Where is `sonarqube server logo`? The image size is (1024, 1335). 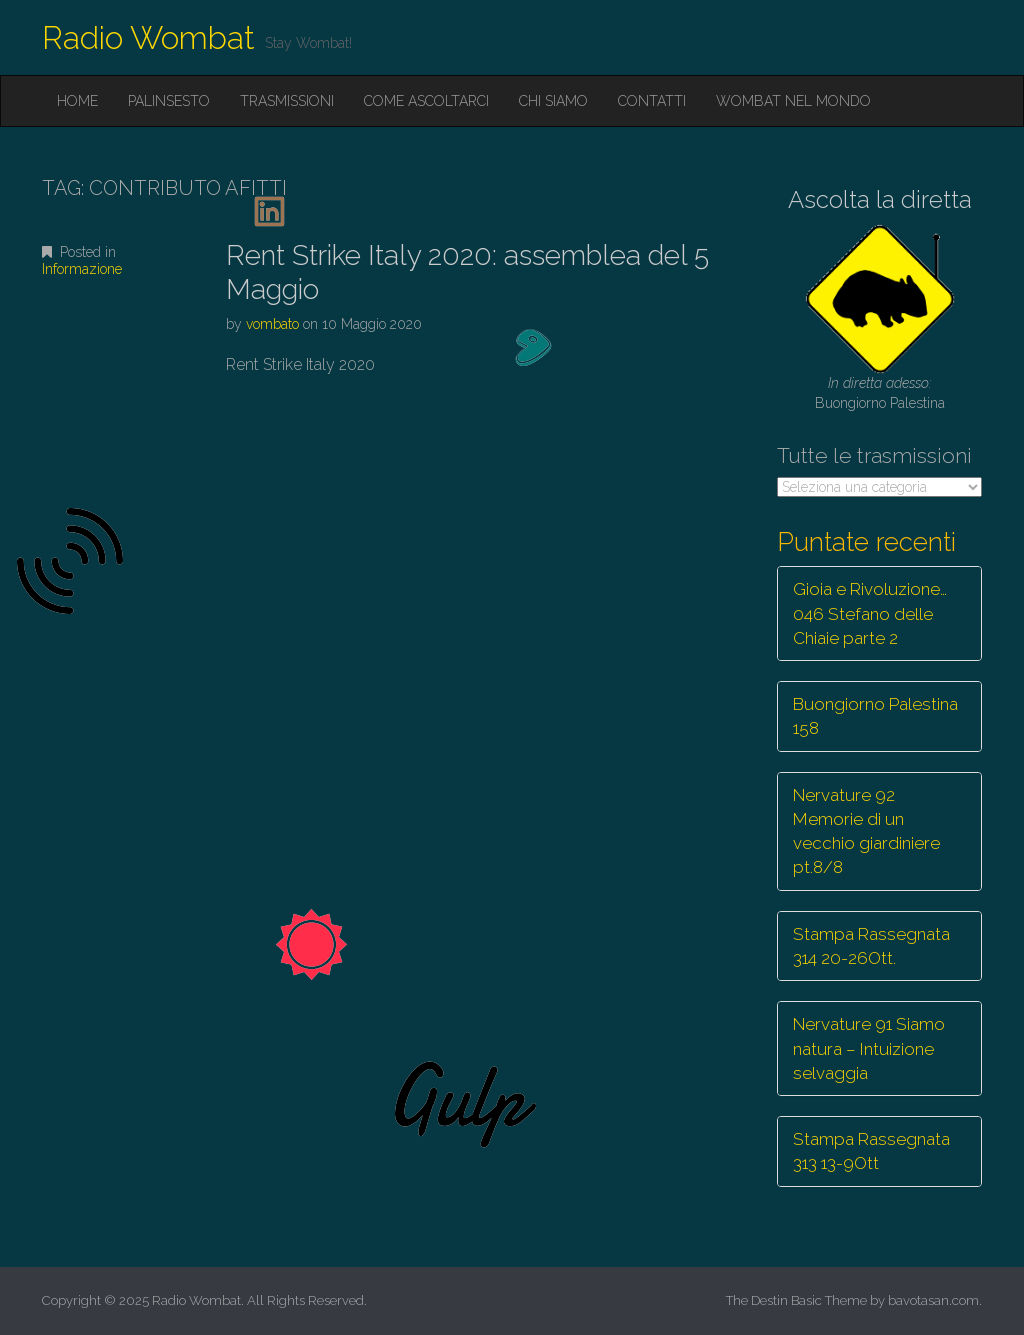 sonarqube server logo is located at coordinates (70, 561).